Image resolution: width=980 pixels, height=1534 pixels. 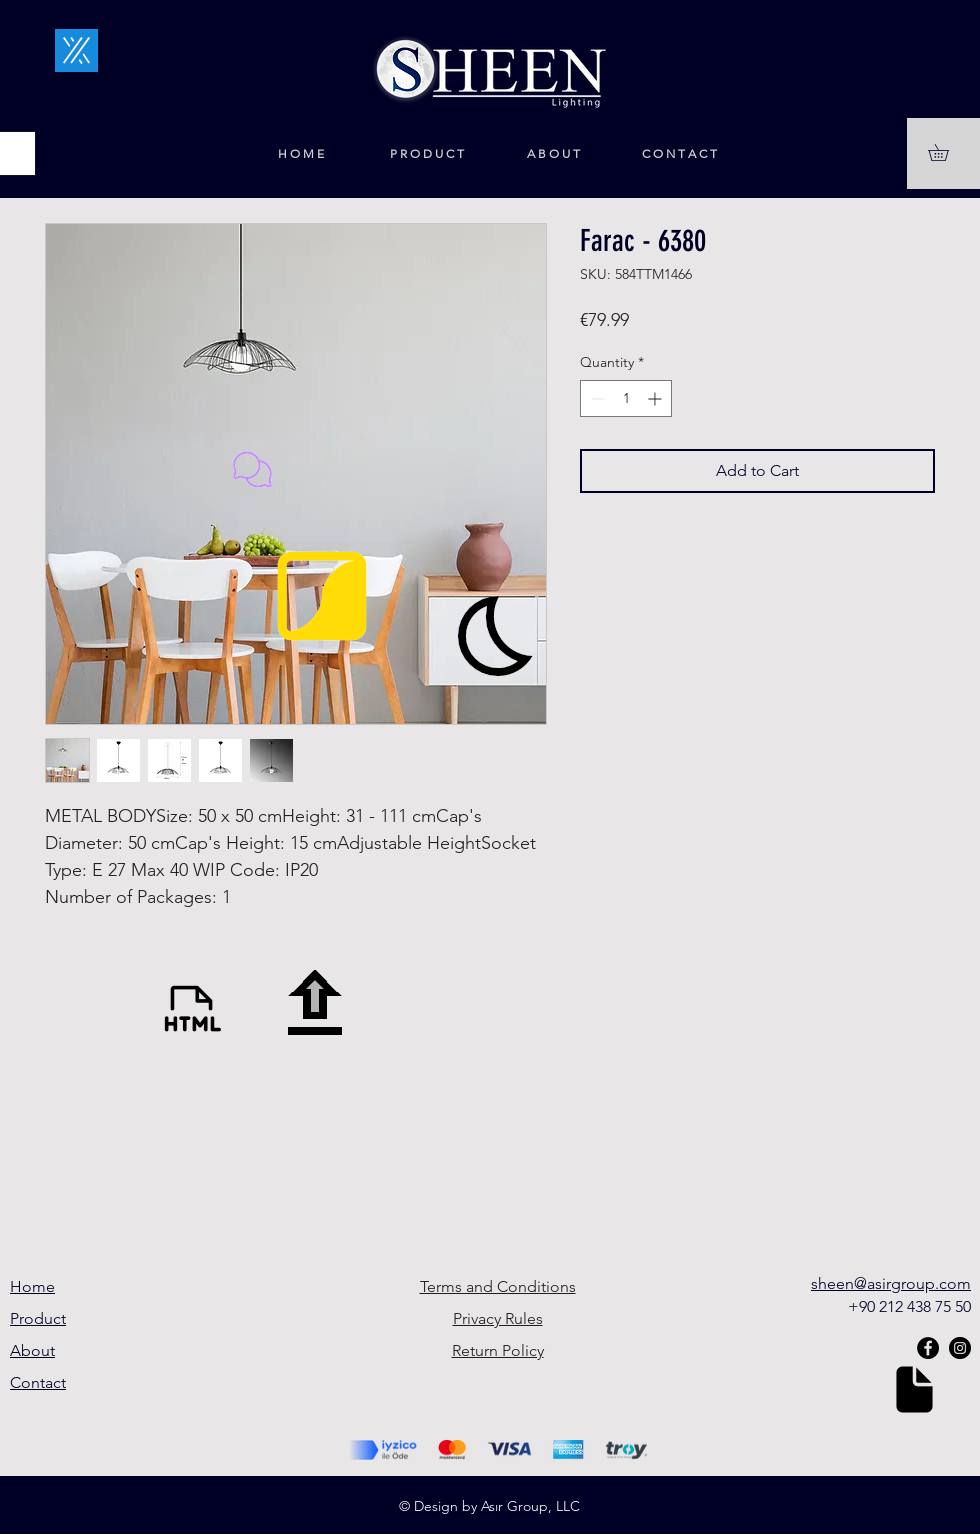 What do you see at coordinates (191, 1010) in the screenshot?
I see `open an HTML file` at bounding box center [191, 1010].